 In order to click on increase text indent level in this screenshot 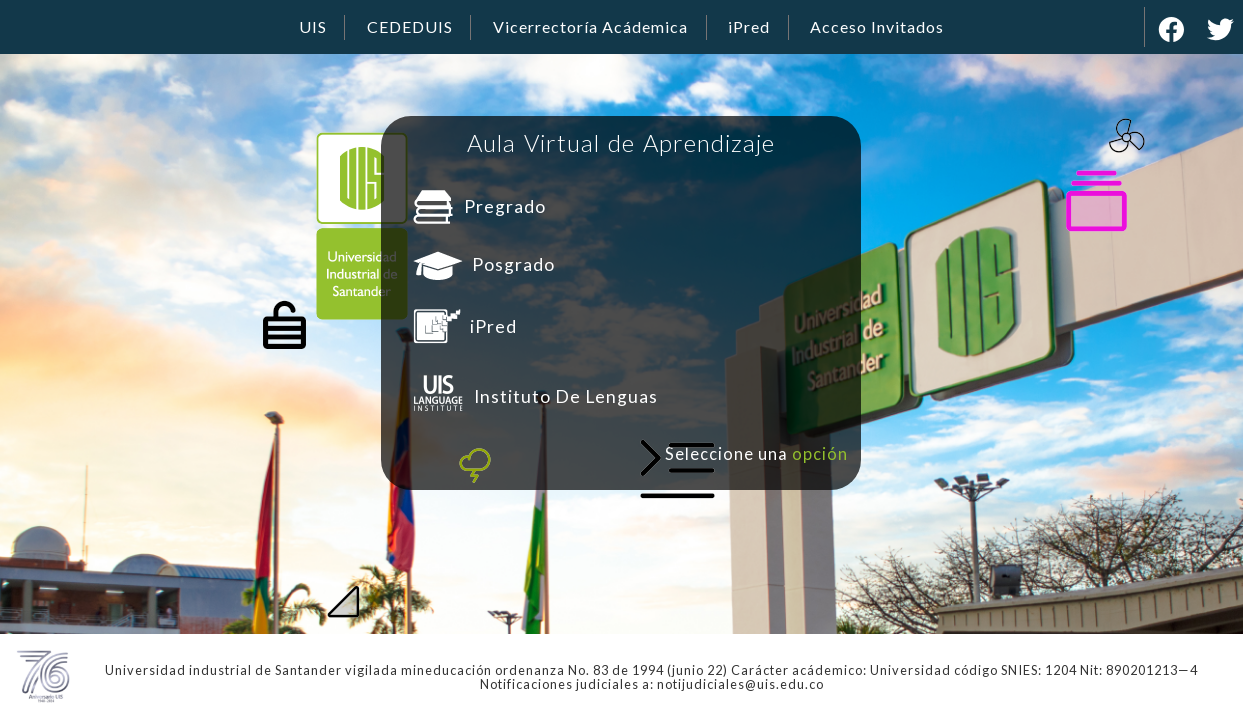, I will do `click(677, 470)`.